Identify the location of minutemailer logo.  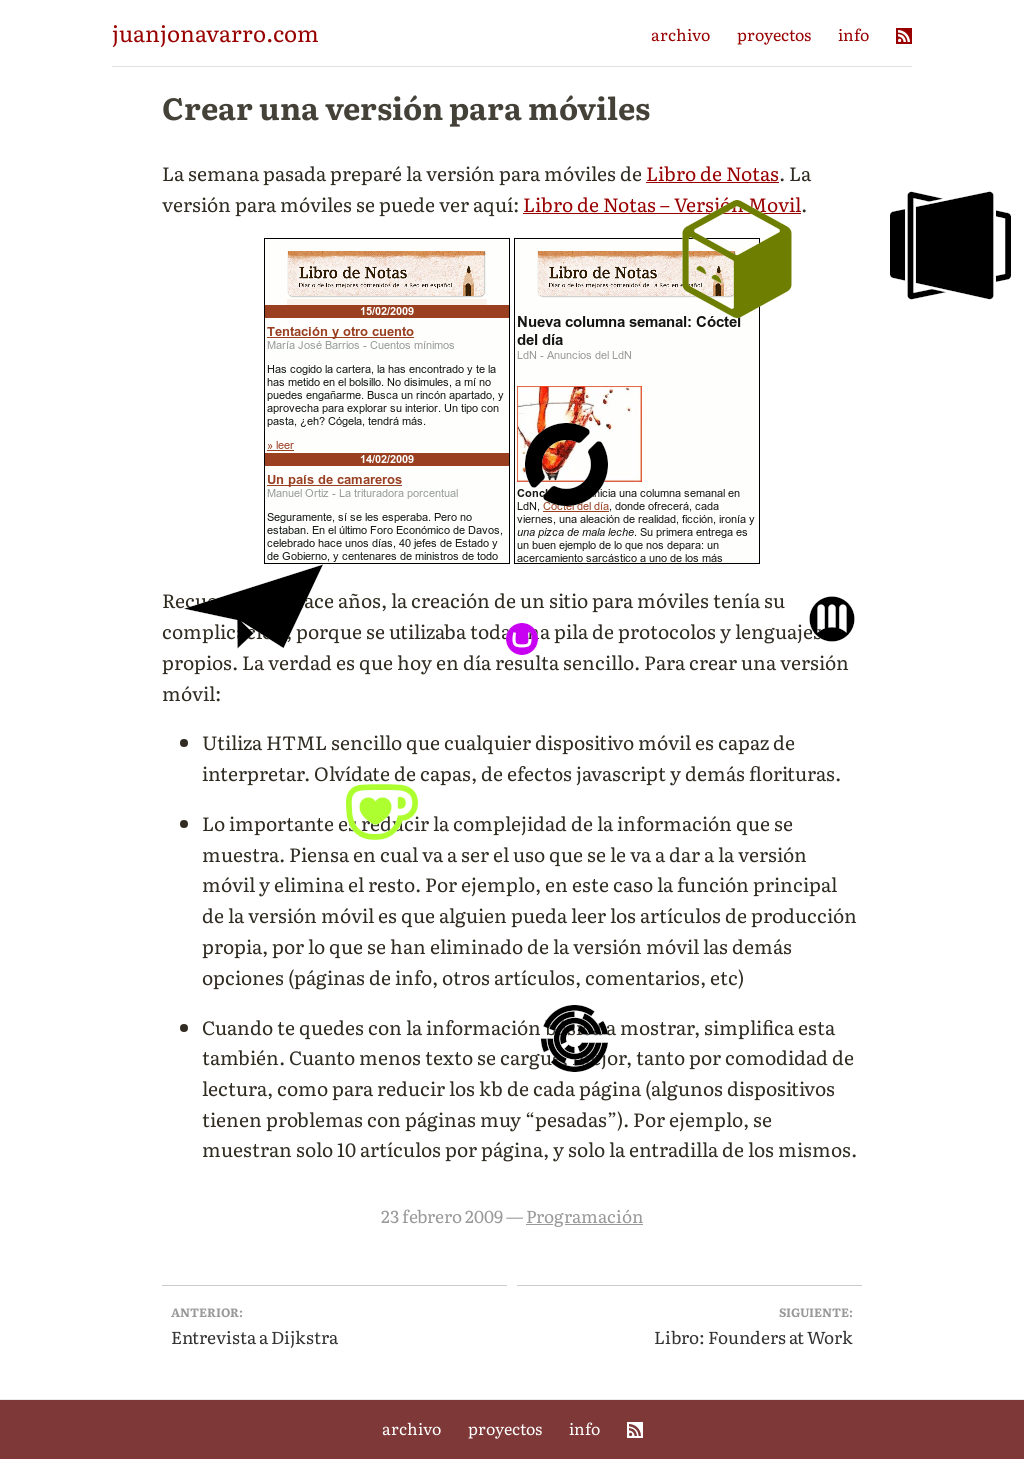
(253, 606).